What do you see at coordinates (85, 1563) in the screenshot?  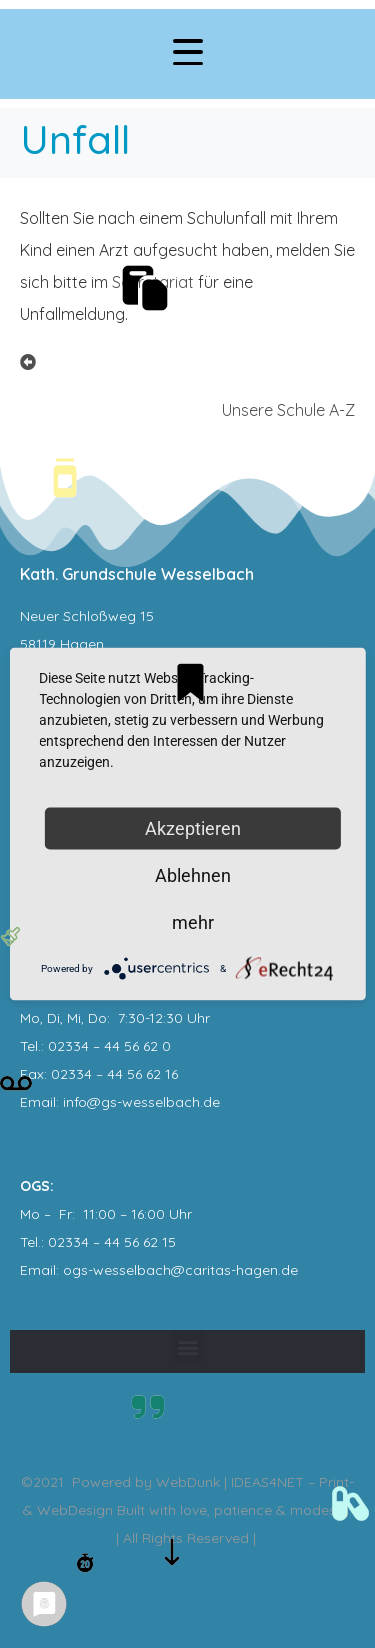 I see `set a 20-second timer` at bounding box center [85, 1563].